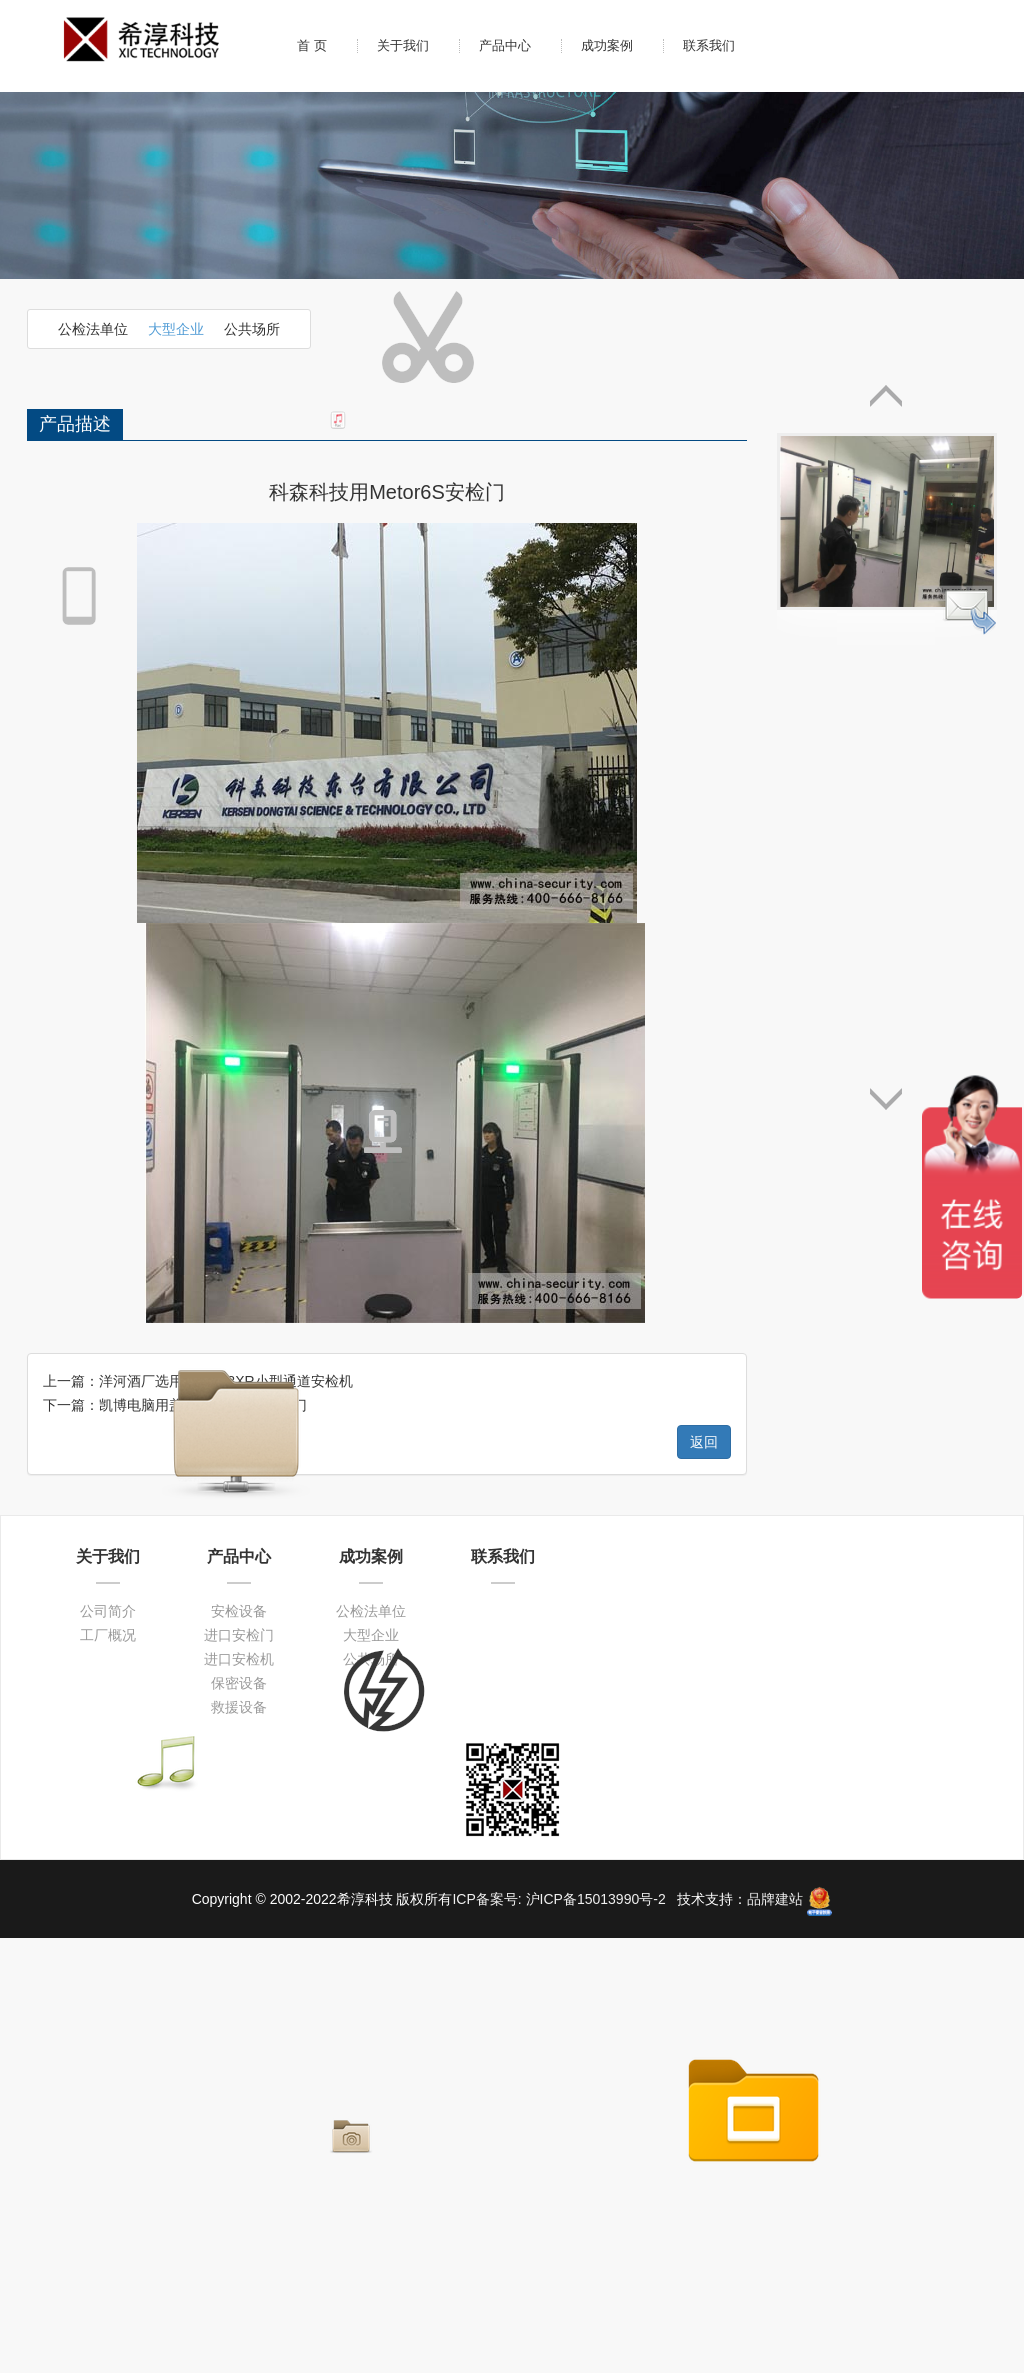 The width and height of the screenshot is (1024, 2373). What do you see at coordinates (968, 607) in the screenshot?
I see `forward this email to another recipient` at bounding box center [968, 607].